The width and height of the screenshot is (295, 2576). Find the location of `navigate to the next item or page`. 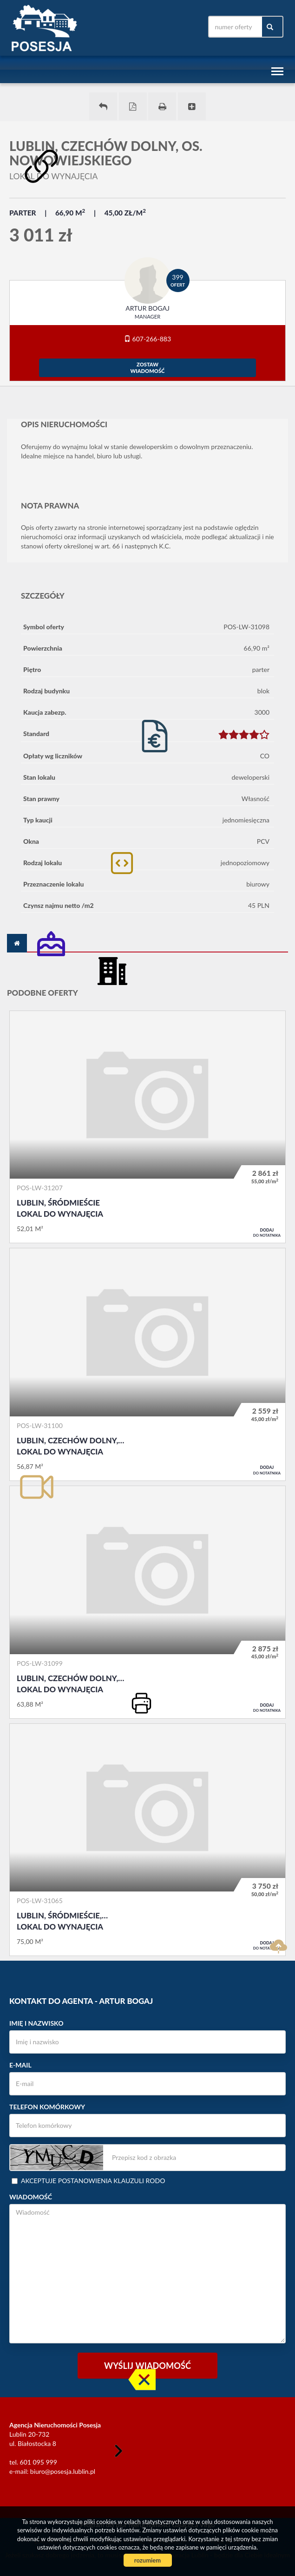

navigate to the next item or page is located at coordinates (118, 2451).